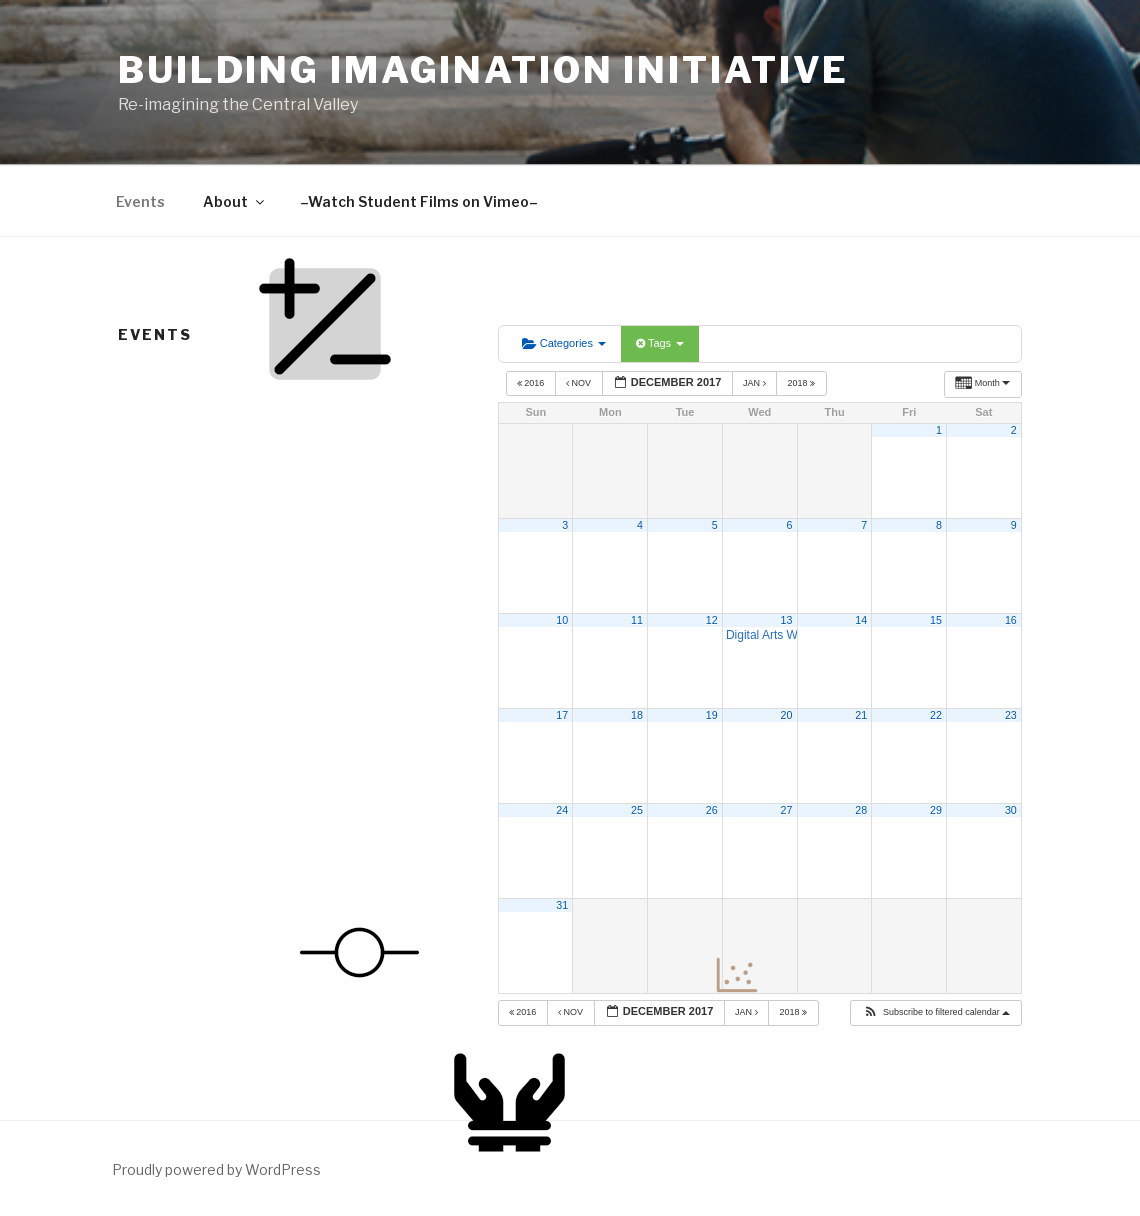  I want to click on toggle between adding and subtracting values, so click(325, 324).